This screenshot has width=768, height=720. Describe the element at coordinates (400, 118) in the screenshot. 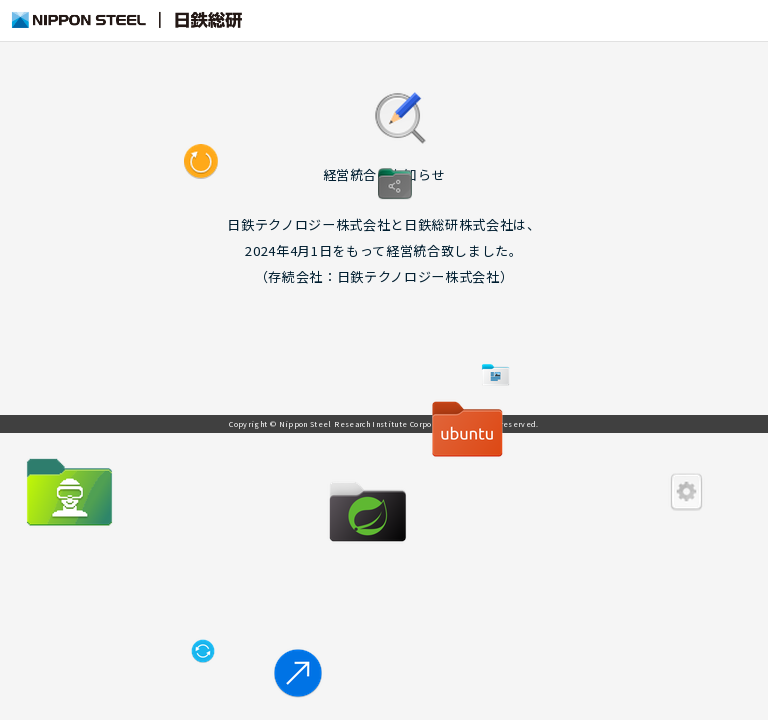

I see `open find and replace tool` at that location.